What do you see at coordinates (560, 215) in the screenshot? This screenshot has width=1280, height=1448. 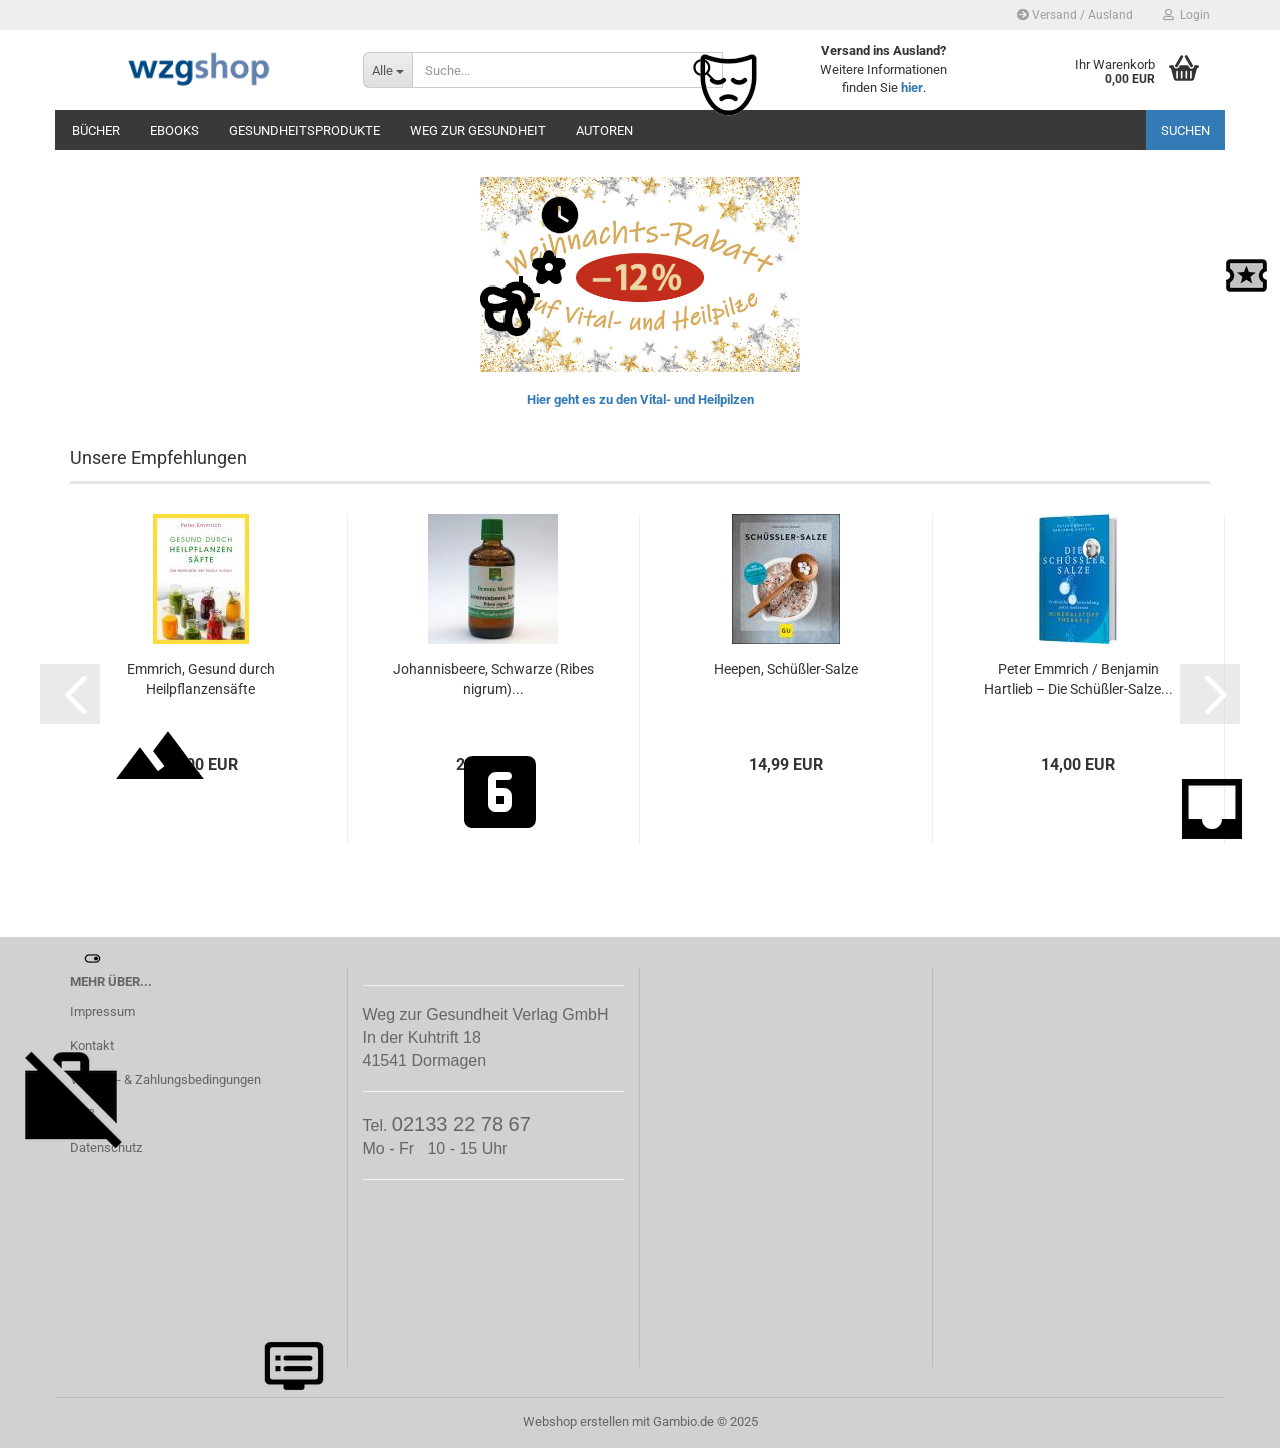 I see `save to watch later` at bounding box center [560, 215].